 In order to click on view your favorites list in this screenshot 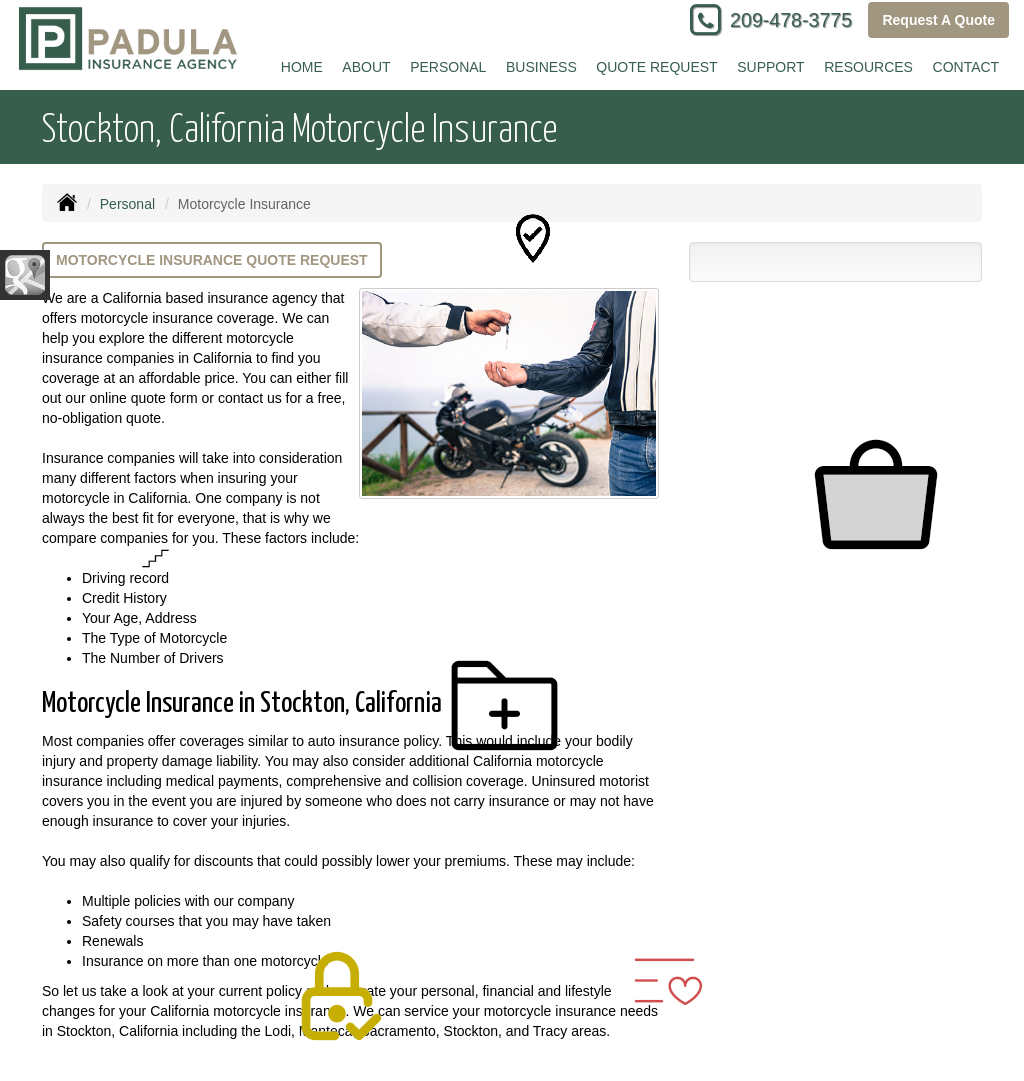, I will do `click(664, 980)`.